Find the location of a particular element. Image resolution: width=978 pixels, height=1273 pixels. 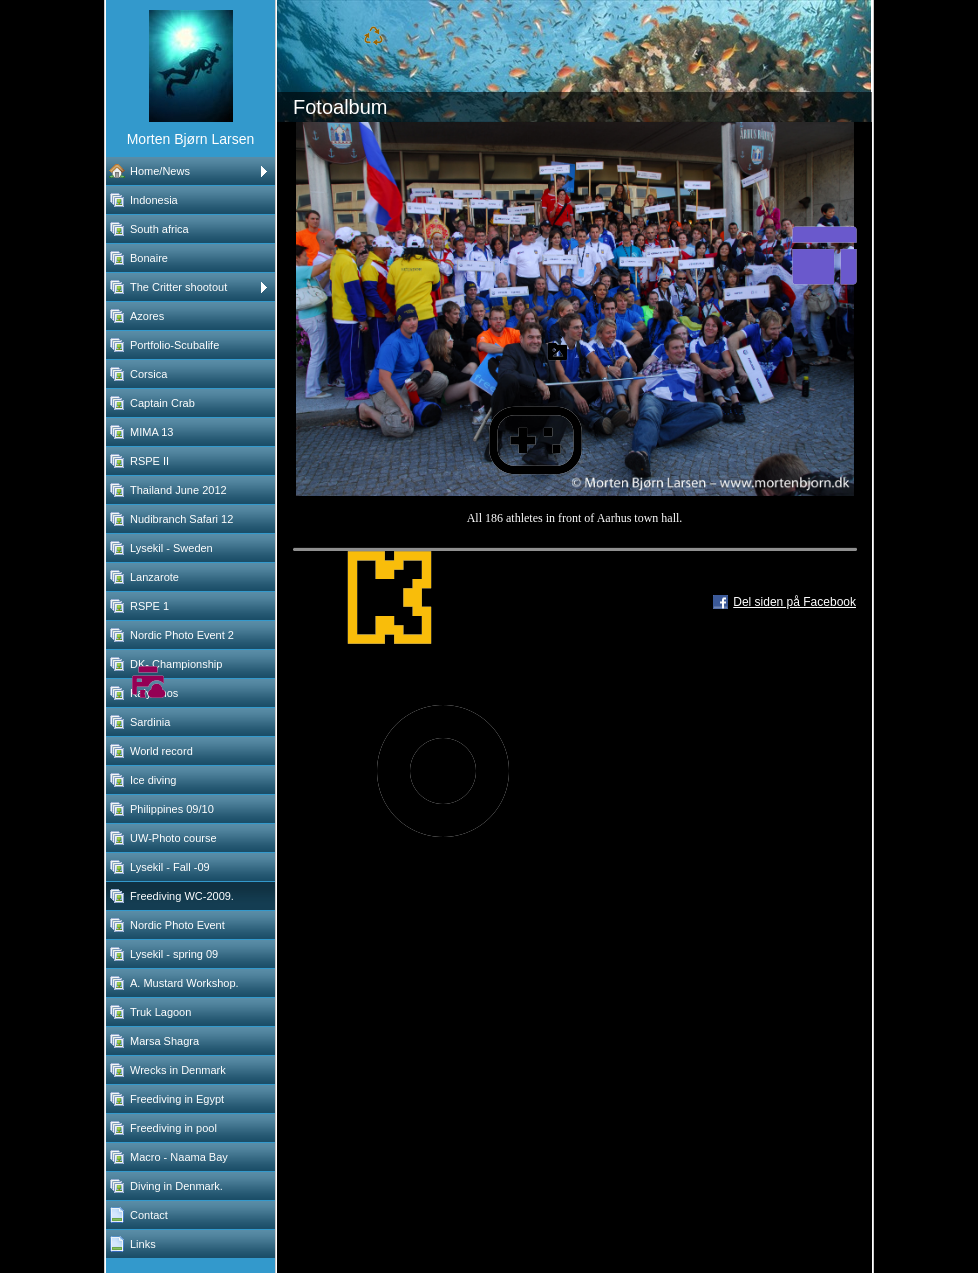

print to a cloud-connected printer is located at coordinates (148, 682).